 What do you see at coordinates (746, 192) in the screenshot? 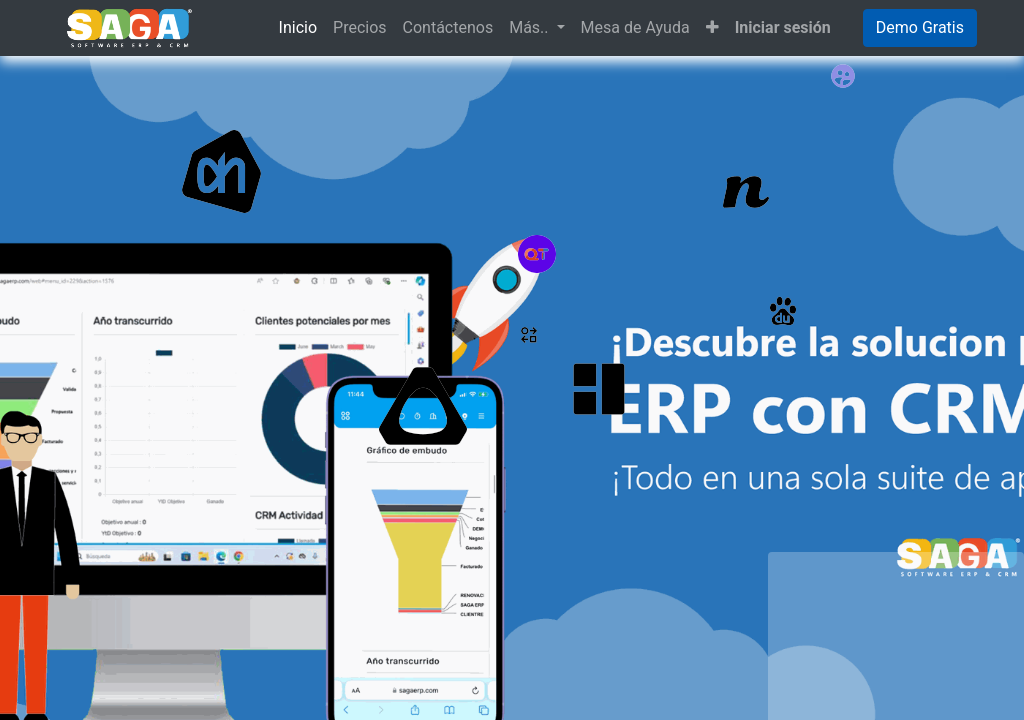
I see `notist app logo` at bounding box center [746, 192].